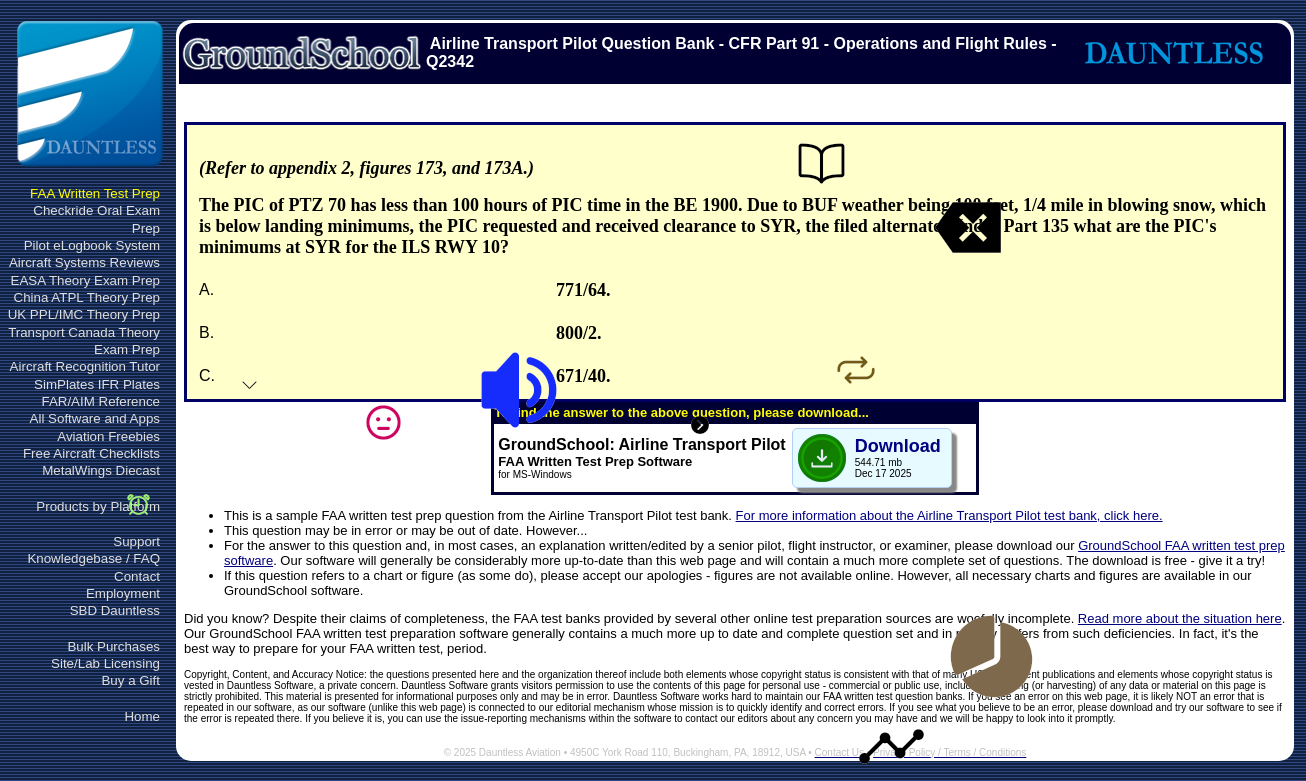 This screenshot has height=781, width=1306. What do you see at coordinates (821, 163) in the screenshot?
I see `open reading list or library` at bounding box center [821, 163].